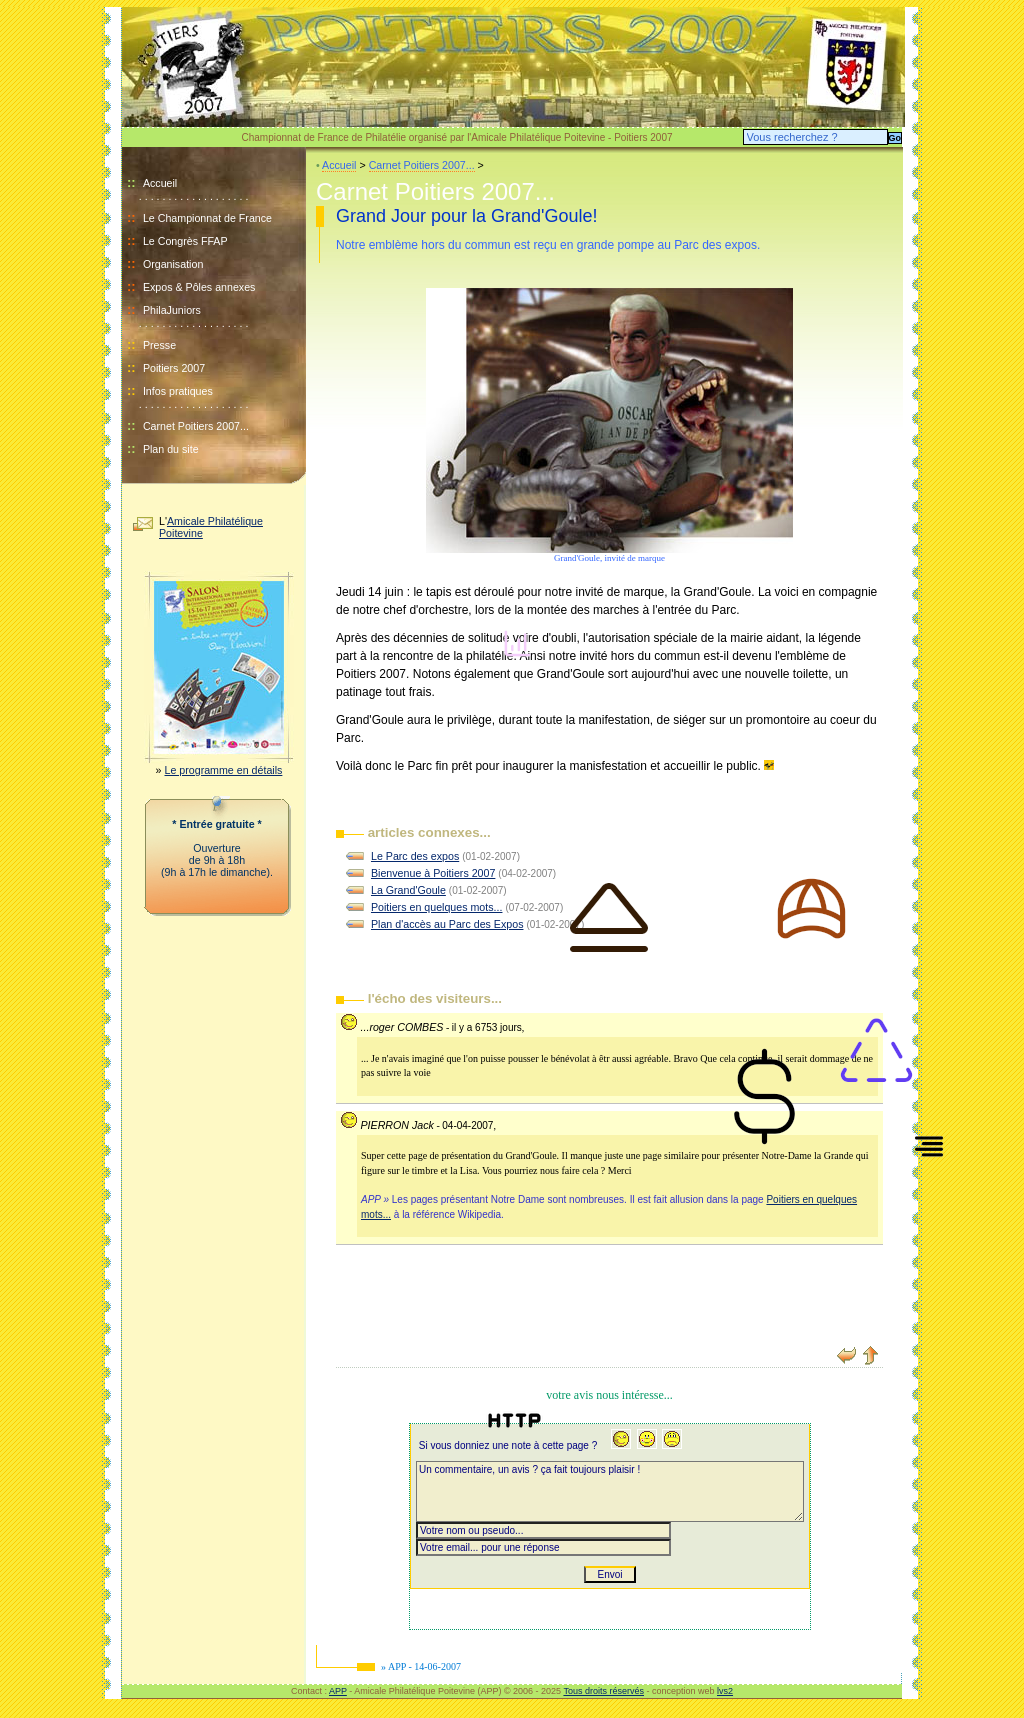 Image resolution: width=1024 pixels, height=1718 pixels. Describe the element at coordinates (514, 1420) in the screenshot. I see `indicates a web link or URL` at that location.